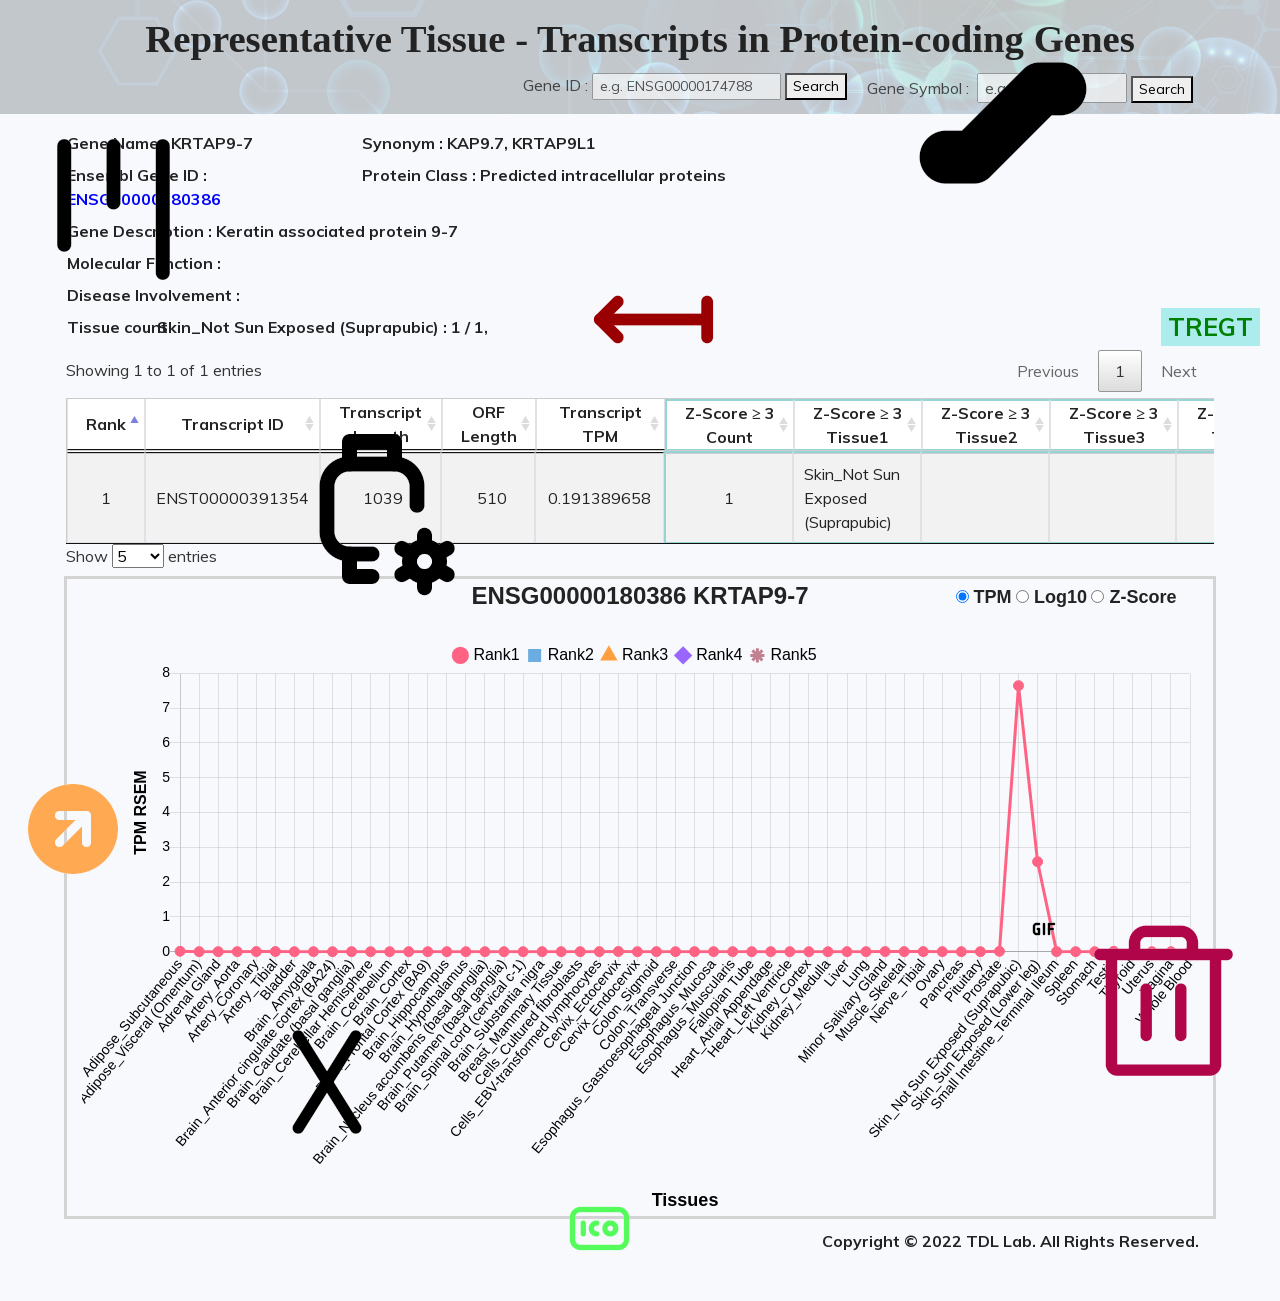 The image size is (1280, 1301). Describe the element at coordinates (372, 509) in the screenshot. I see `access smartwatch settings` at that location.